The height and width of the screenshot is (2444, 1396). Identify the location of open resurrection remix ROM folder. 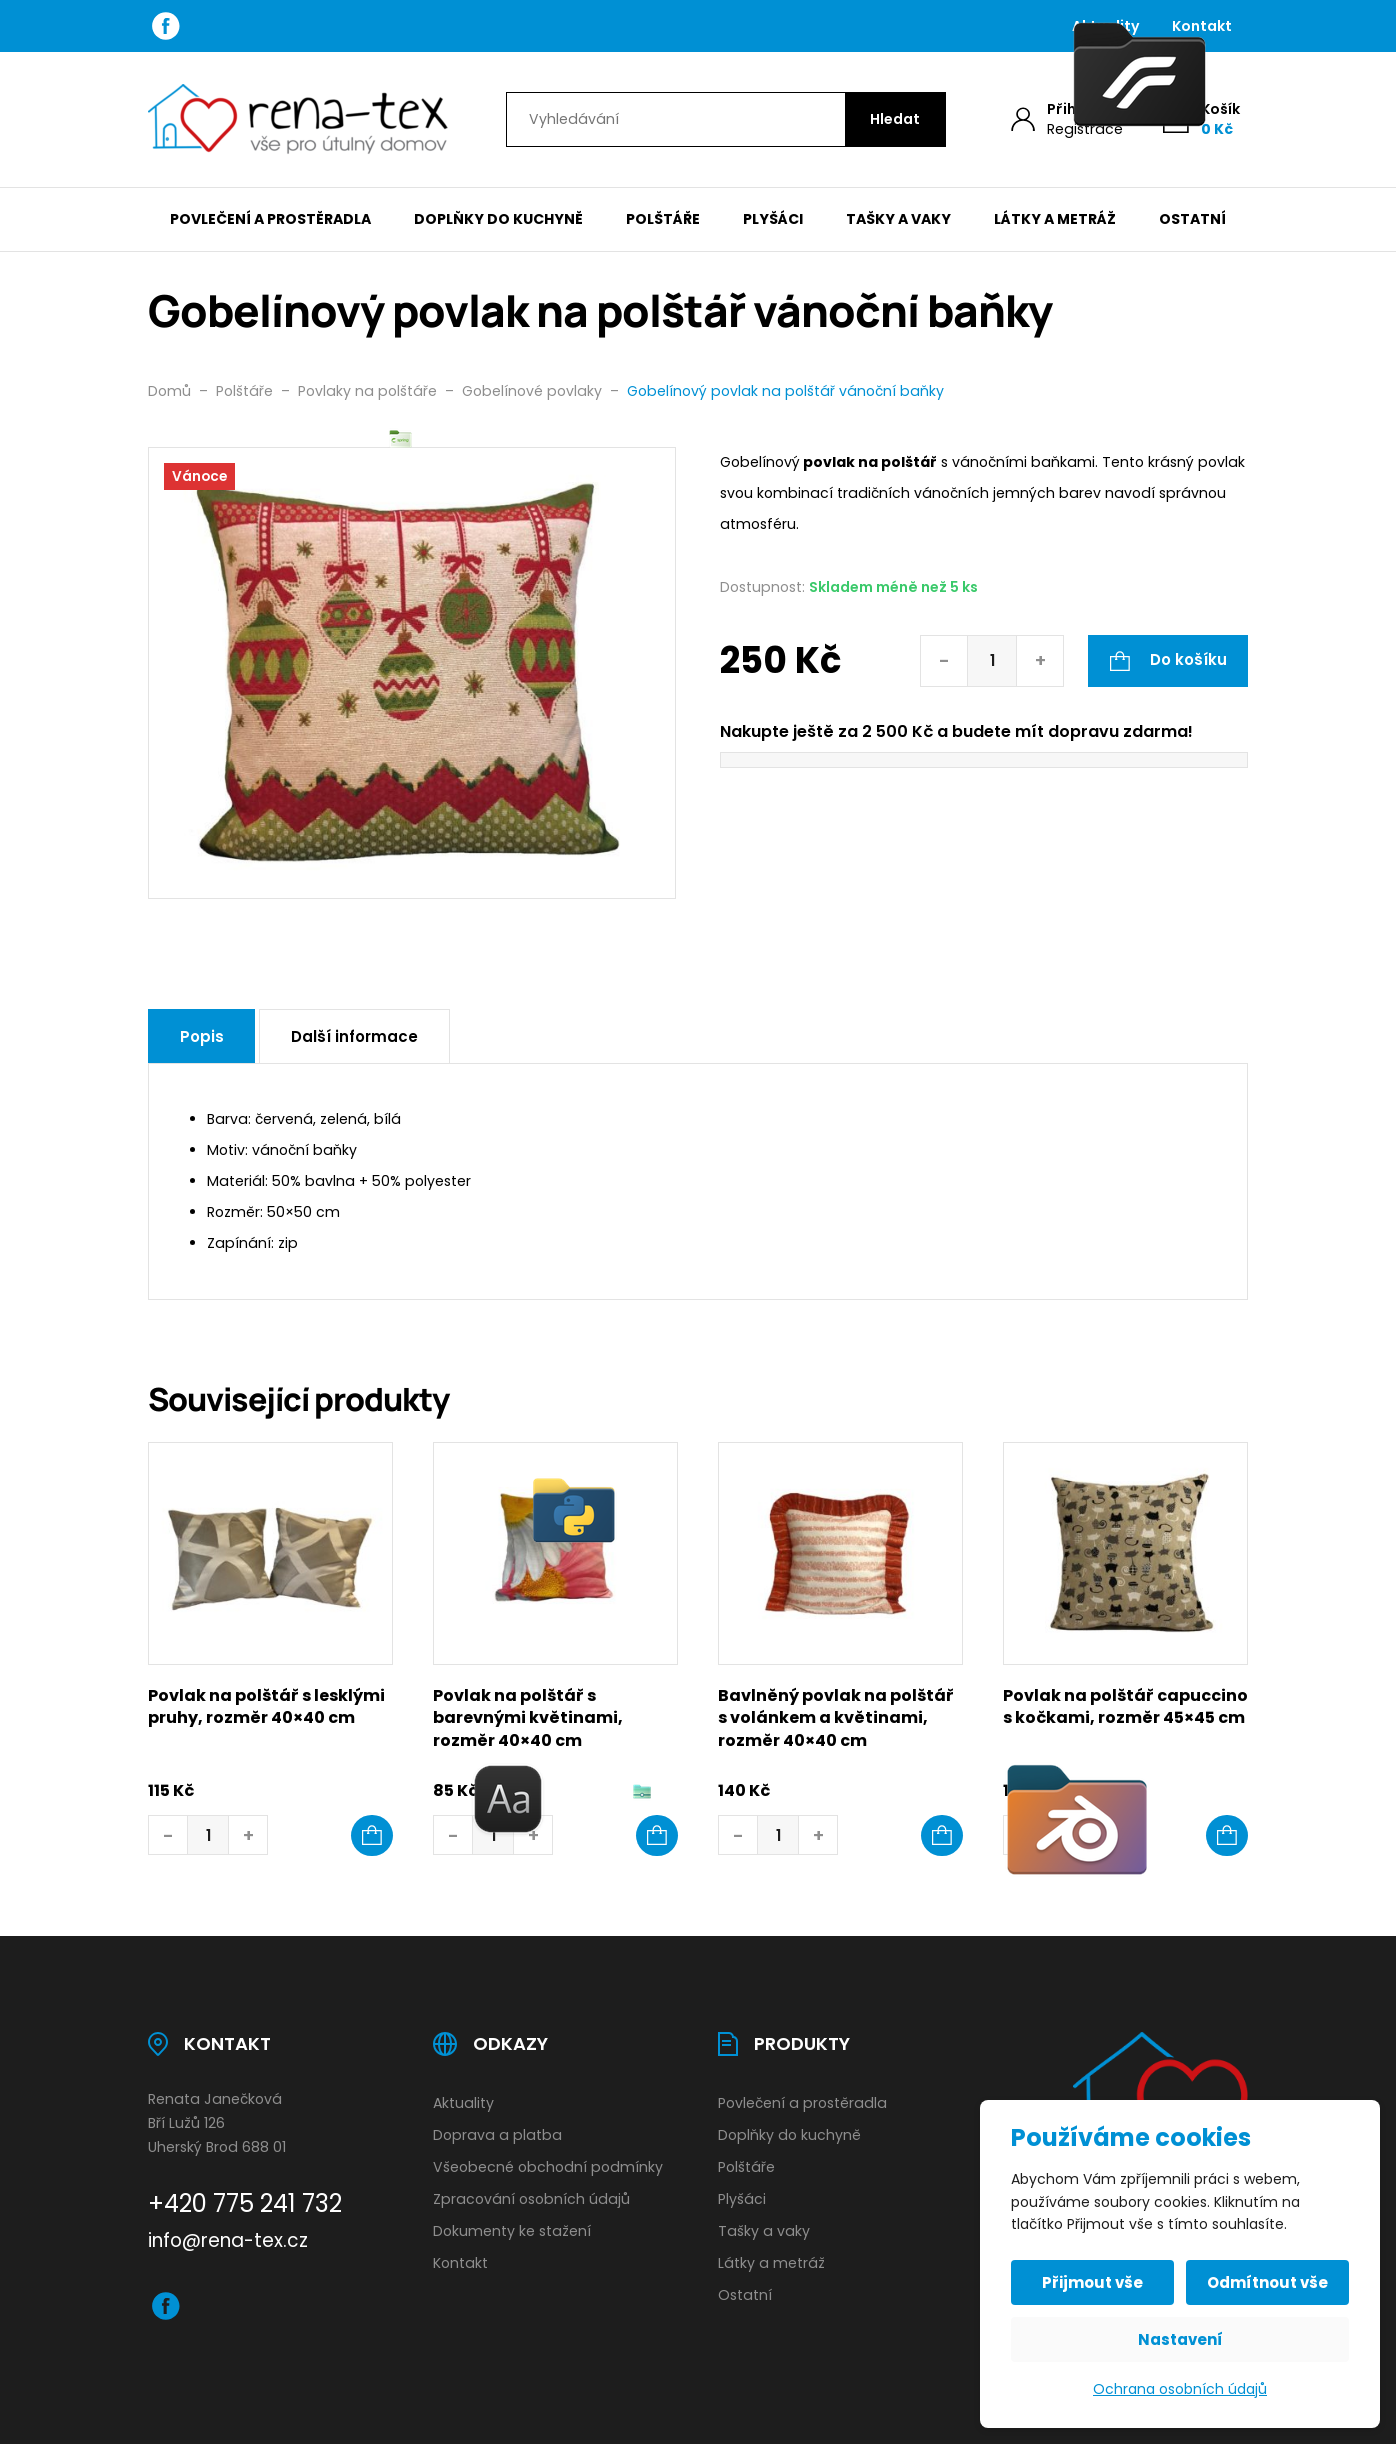
(1139, 78).